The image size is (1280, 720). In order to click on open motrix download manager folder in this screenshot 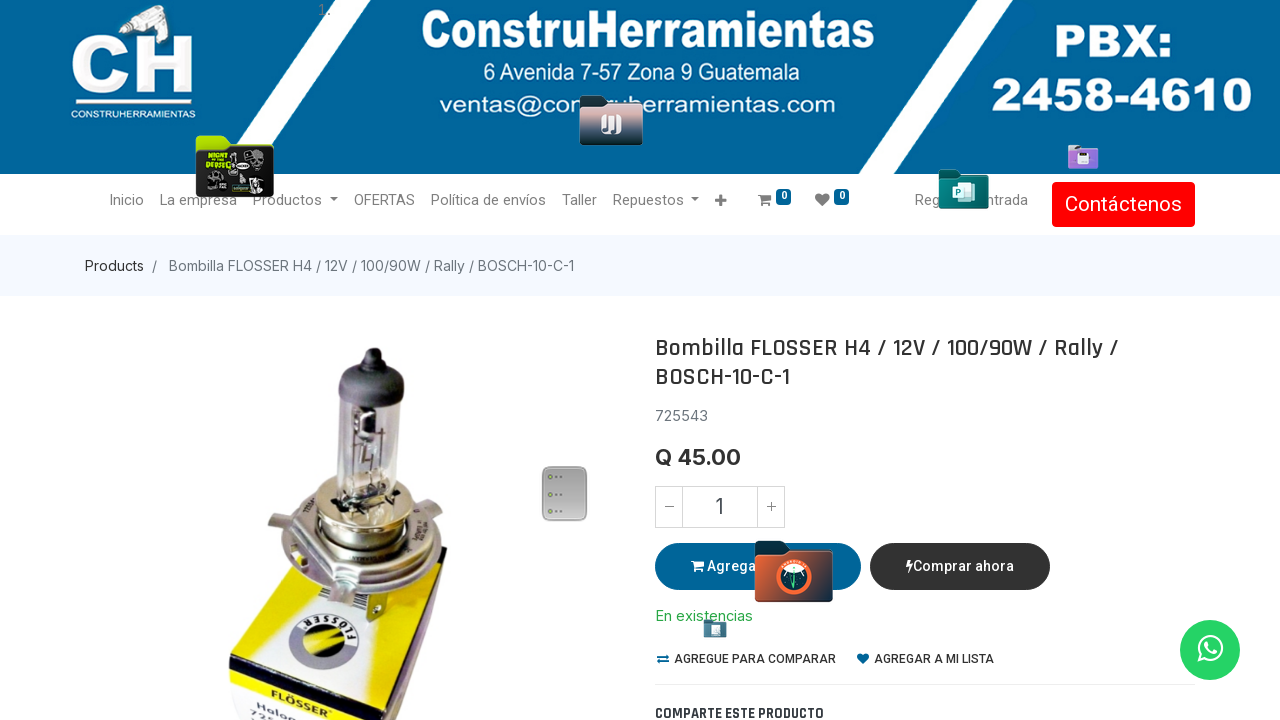, I will do `click(1083, 158)`.